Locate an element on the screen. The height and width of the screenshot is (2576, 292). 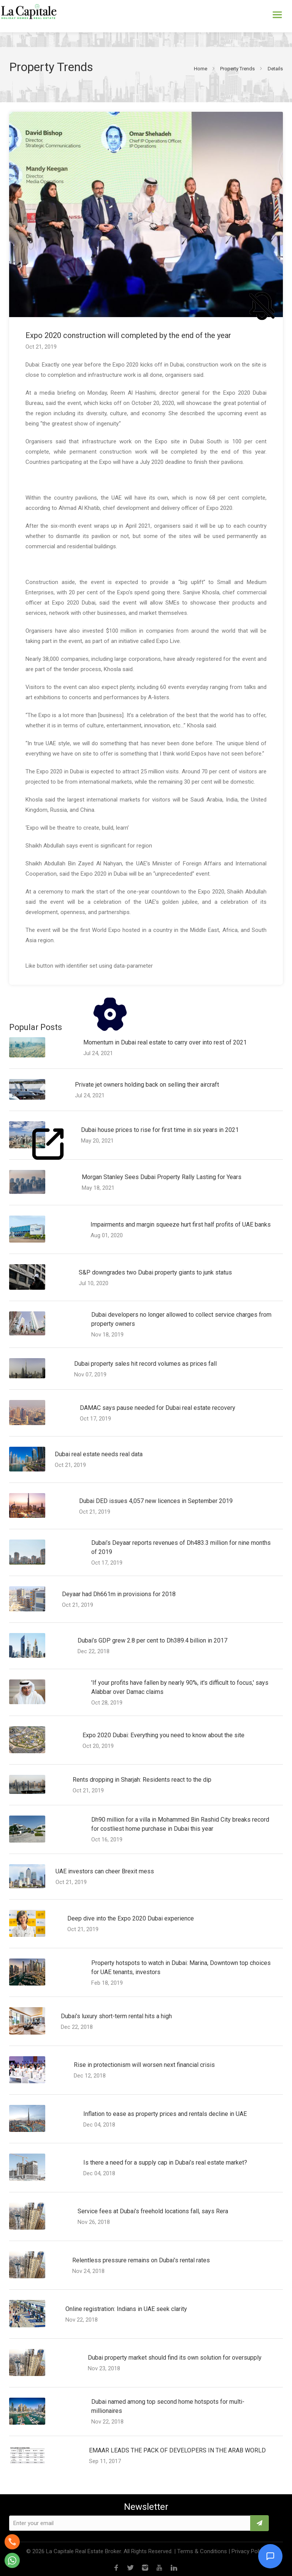
mute notifications is located at coordinates (262, 306).